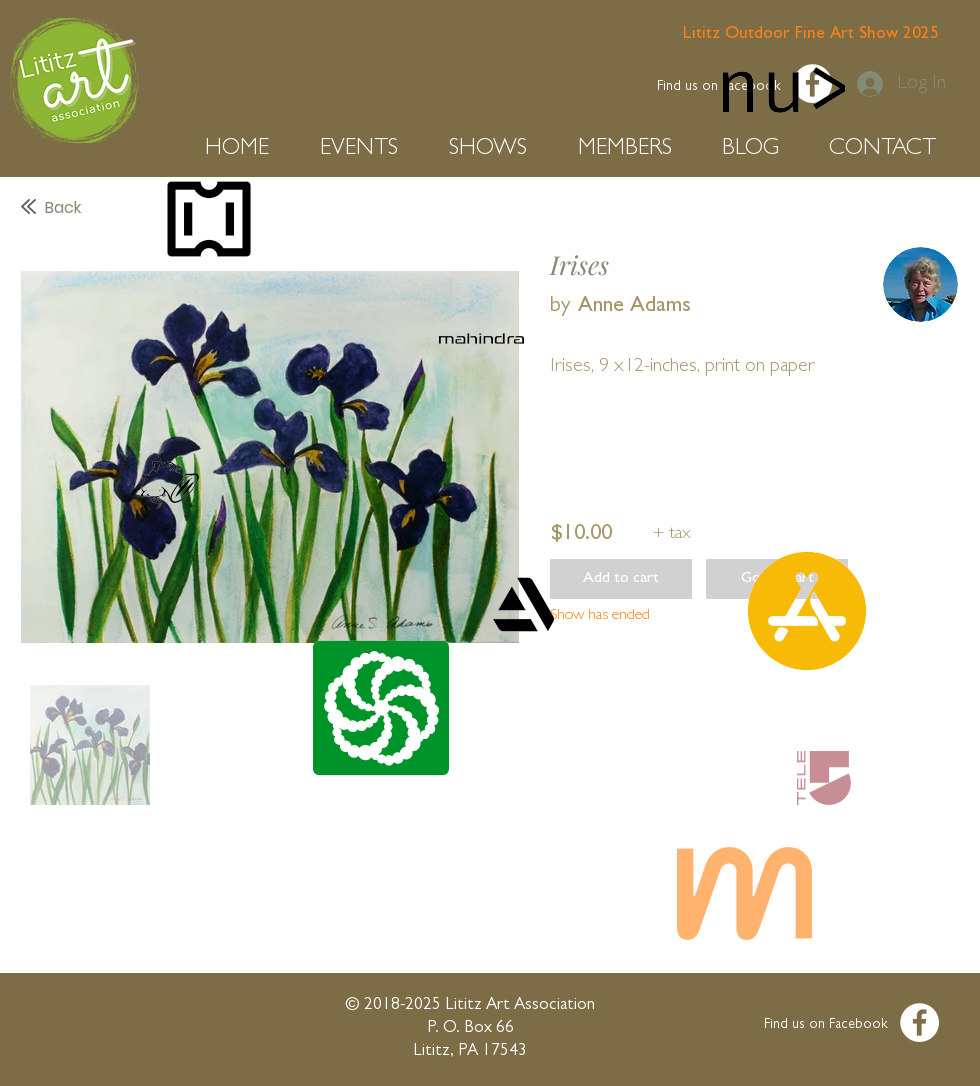 The width and height of the screenshot is (980, 1086). Describe the element at coordinates (381, 708) in the screenshot. I see `visit codewars coding challenge platform` at that location.